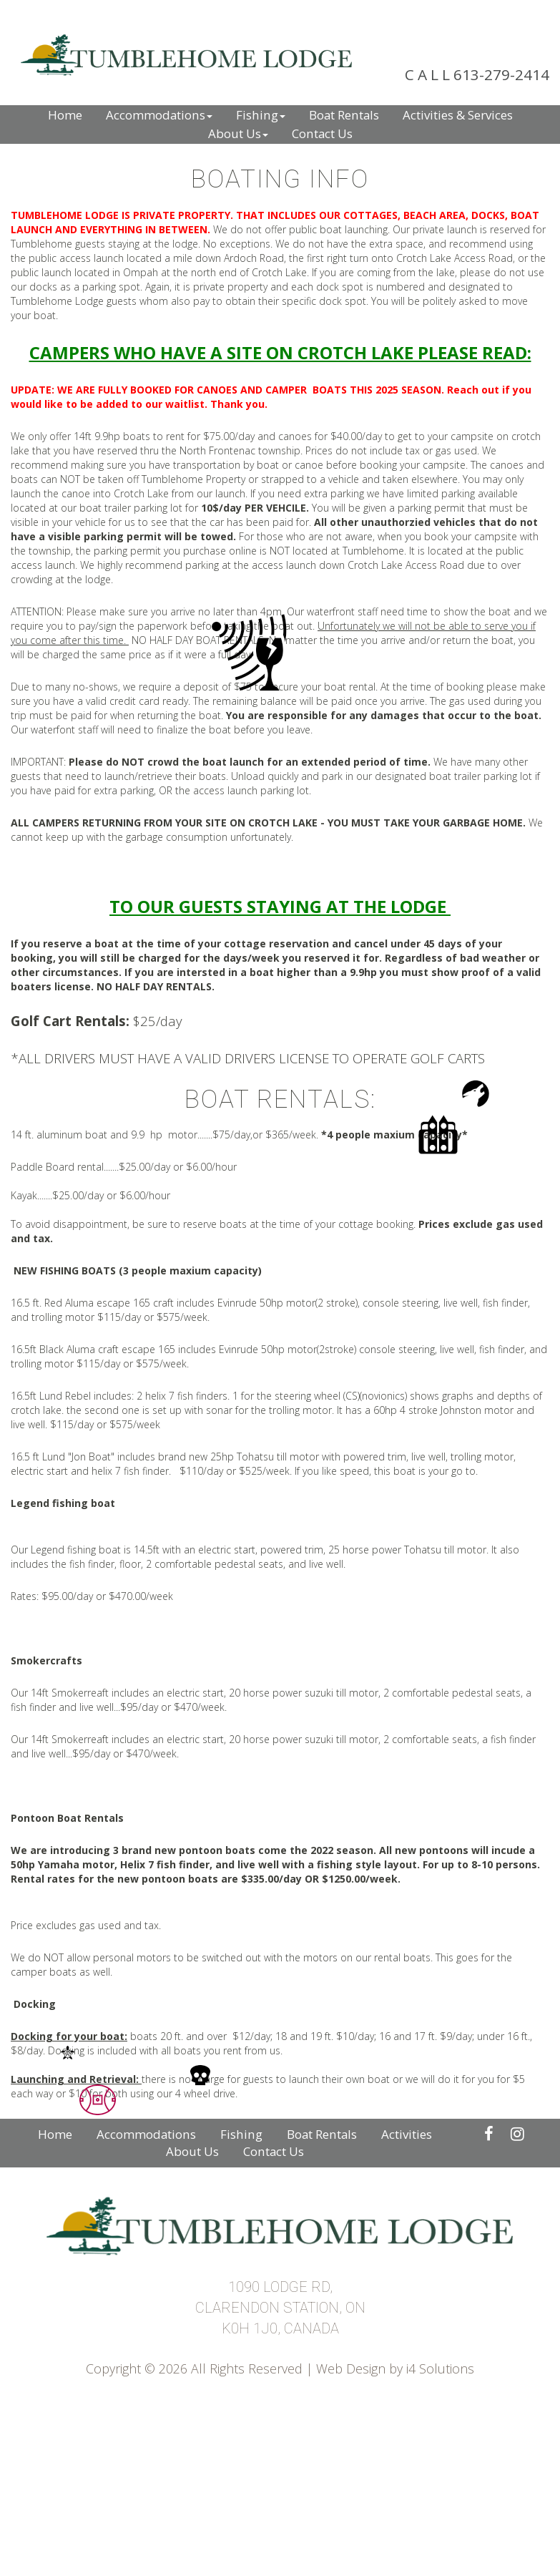  What do you see at coordinates (438, 1134) in the screenshot?
I see `decorative abstract building or castle icon` at bounding box center [438, 1134].